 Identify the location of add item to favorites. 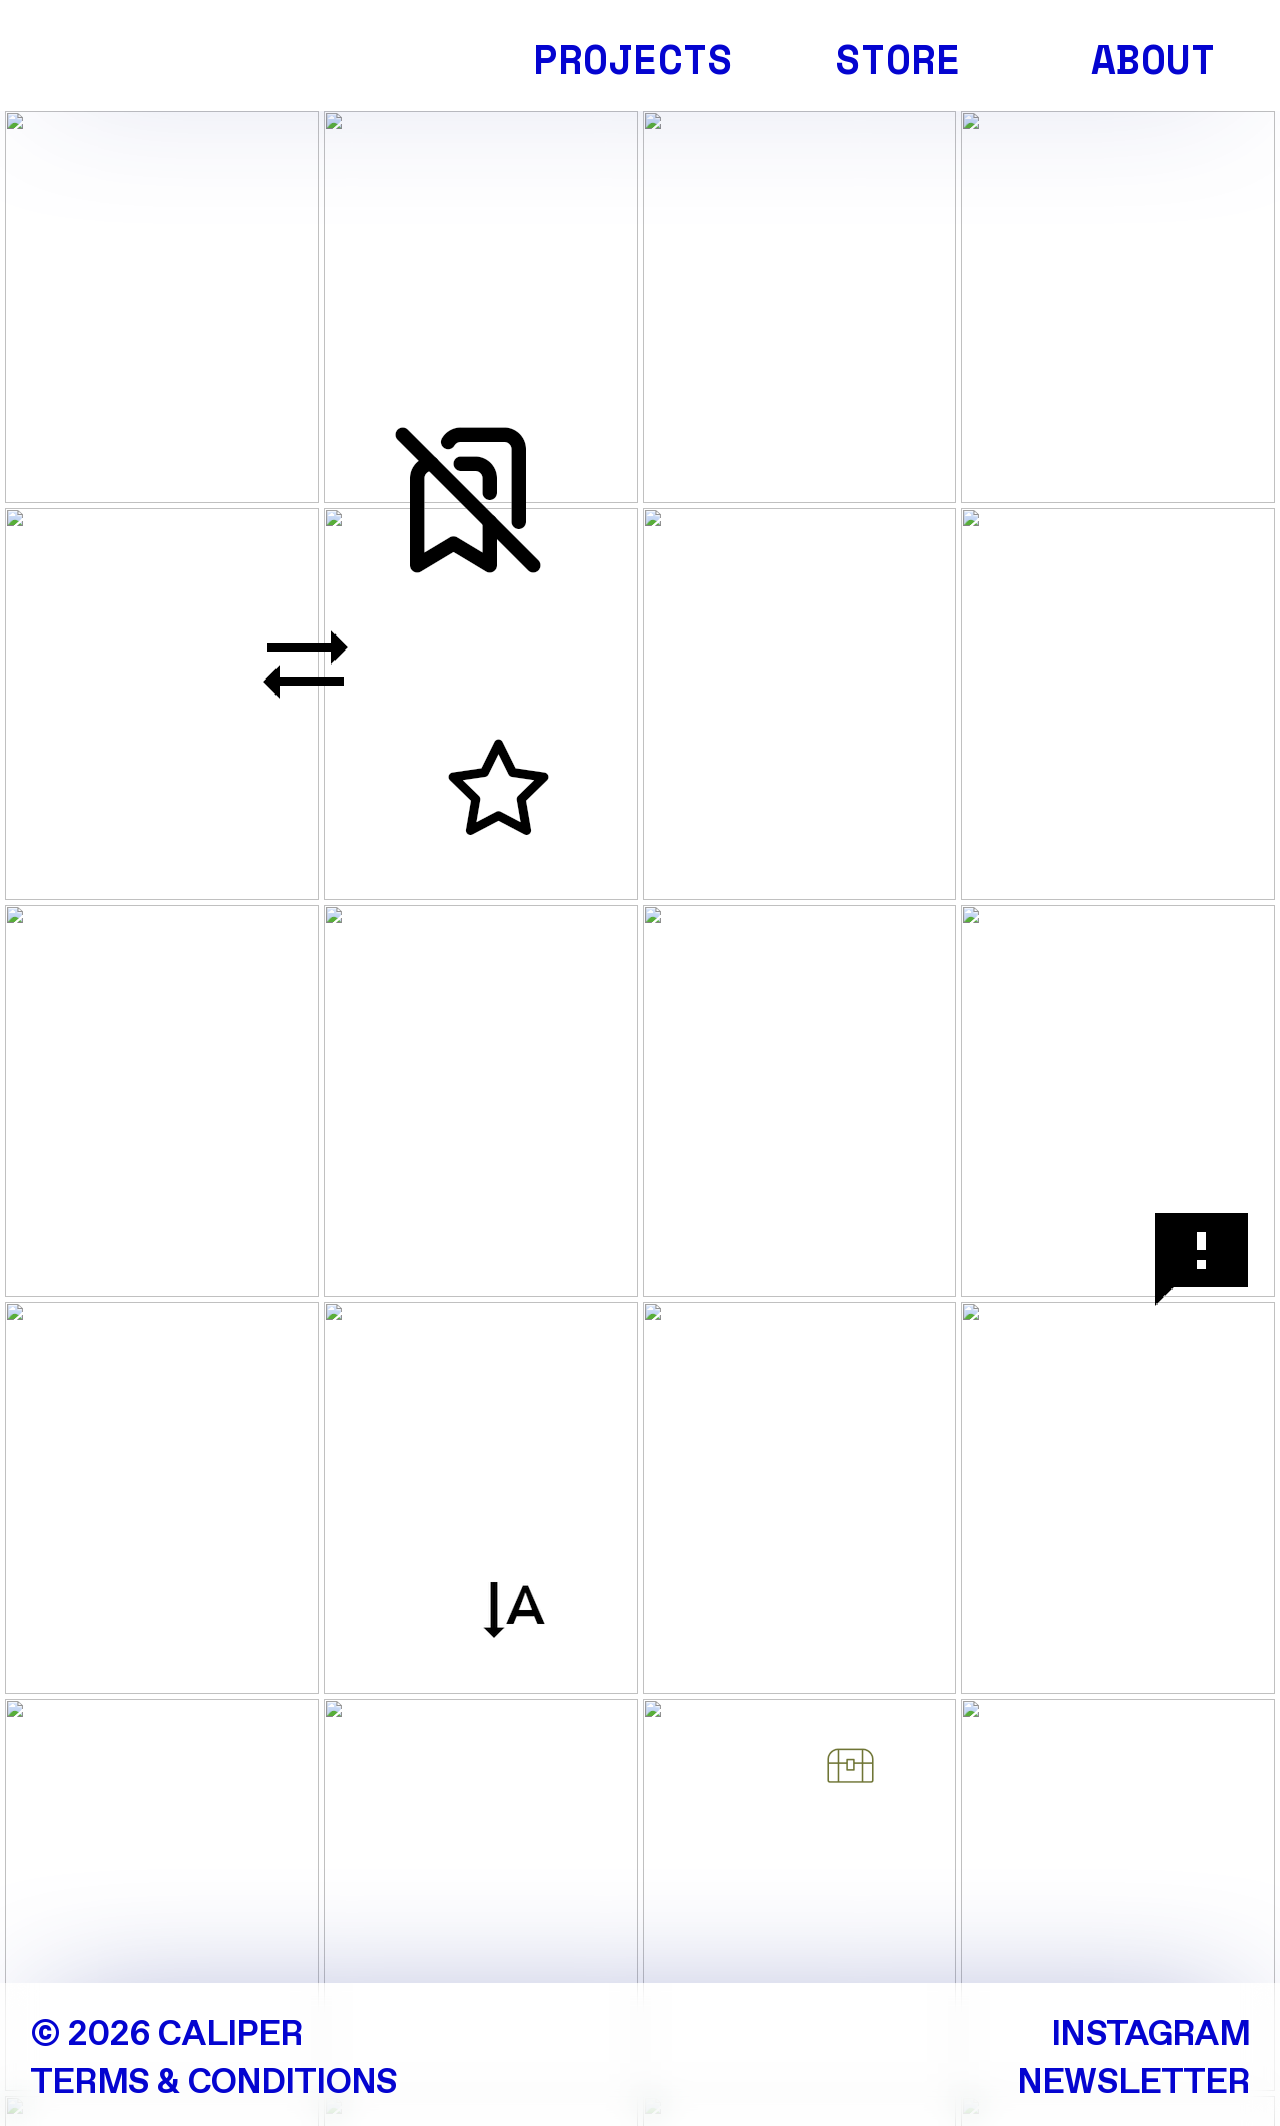
(498, 789).